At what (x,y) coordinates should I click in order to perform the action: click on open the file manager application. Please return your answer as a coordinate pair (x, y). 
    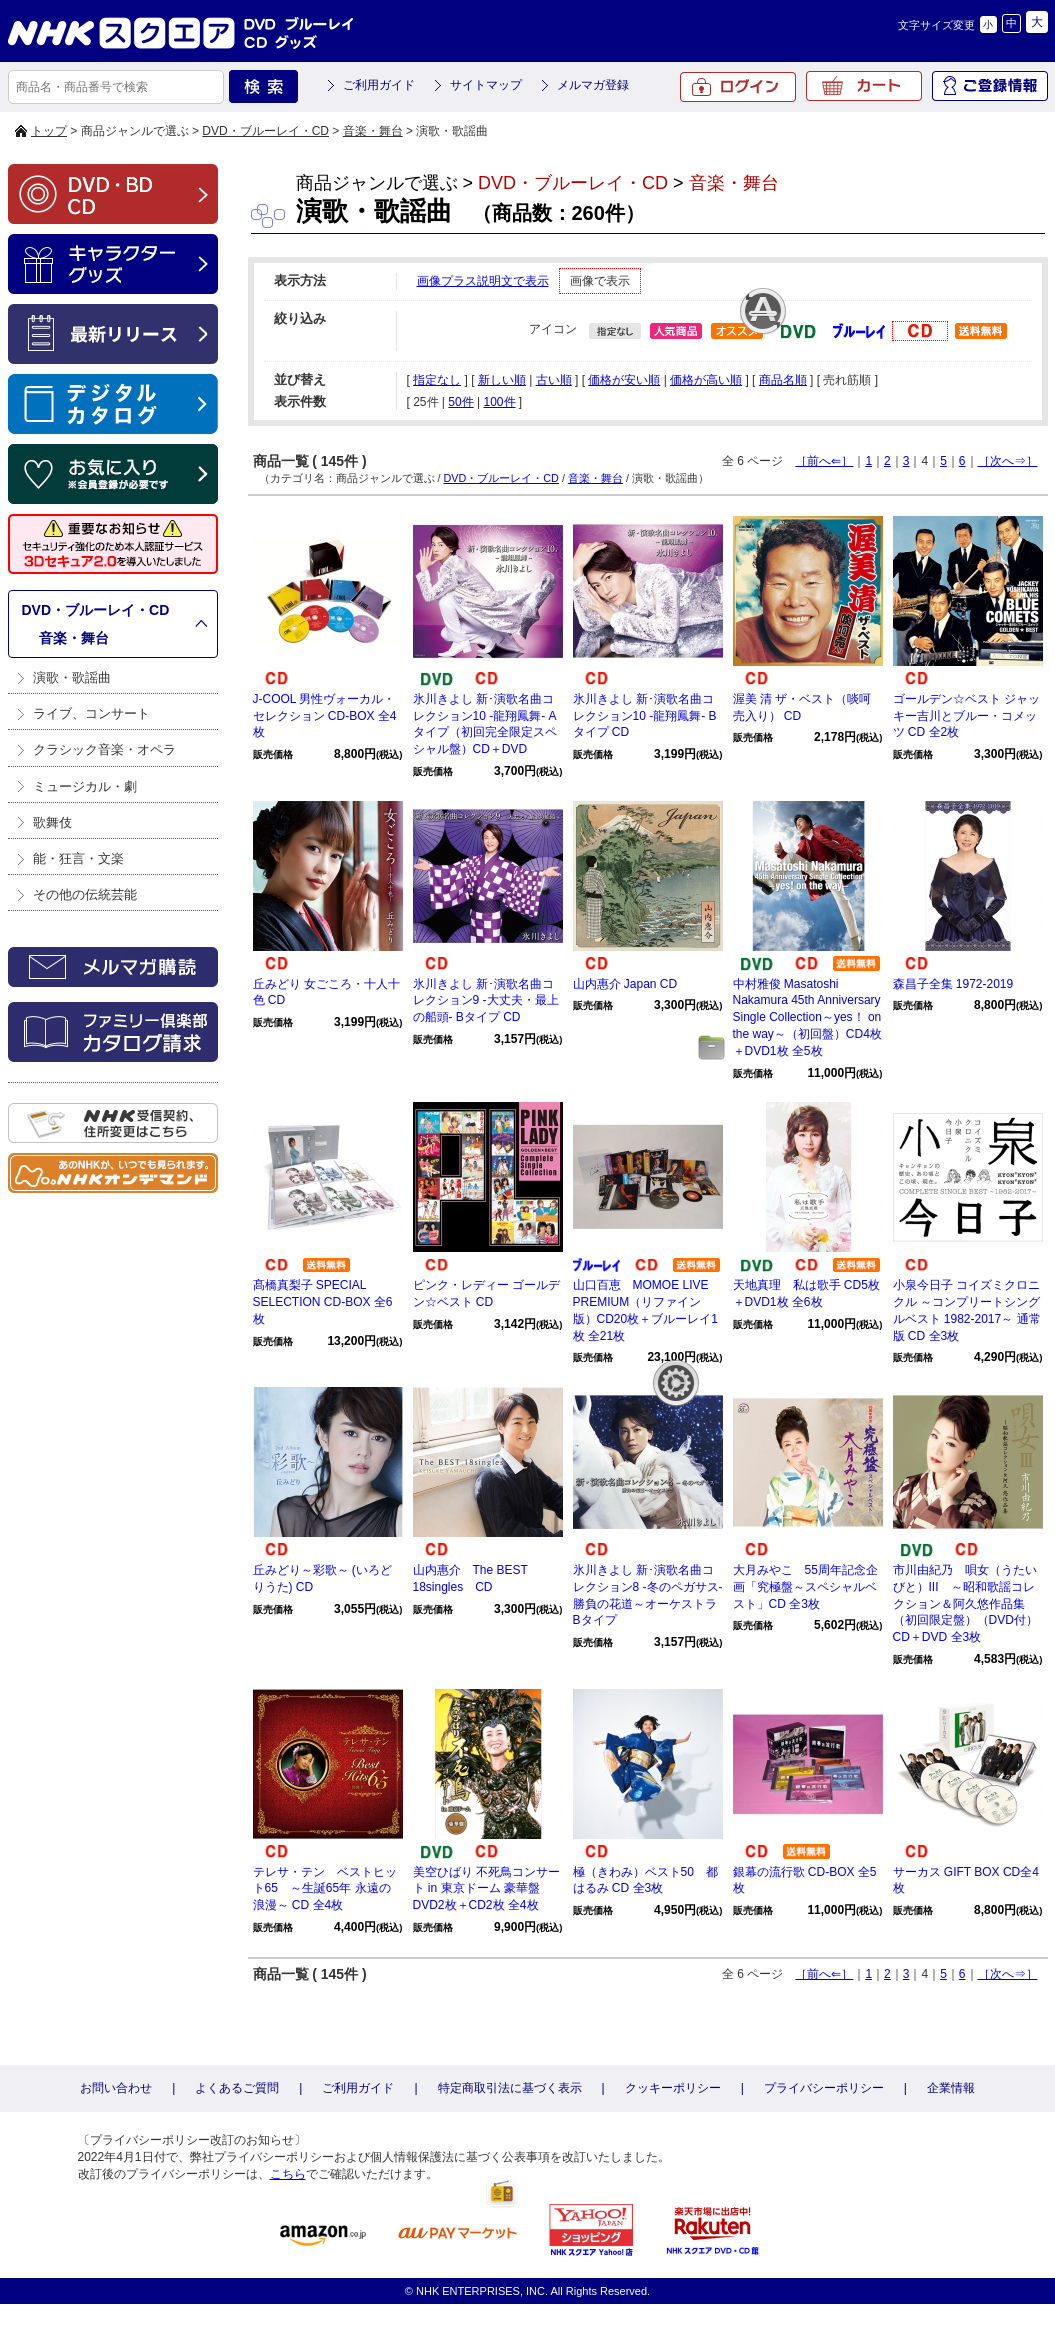
    Looking at the image, I should click on (711, 1047).